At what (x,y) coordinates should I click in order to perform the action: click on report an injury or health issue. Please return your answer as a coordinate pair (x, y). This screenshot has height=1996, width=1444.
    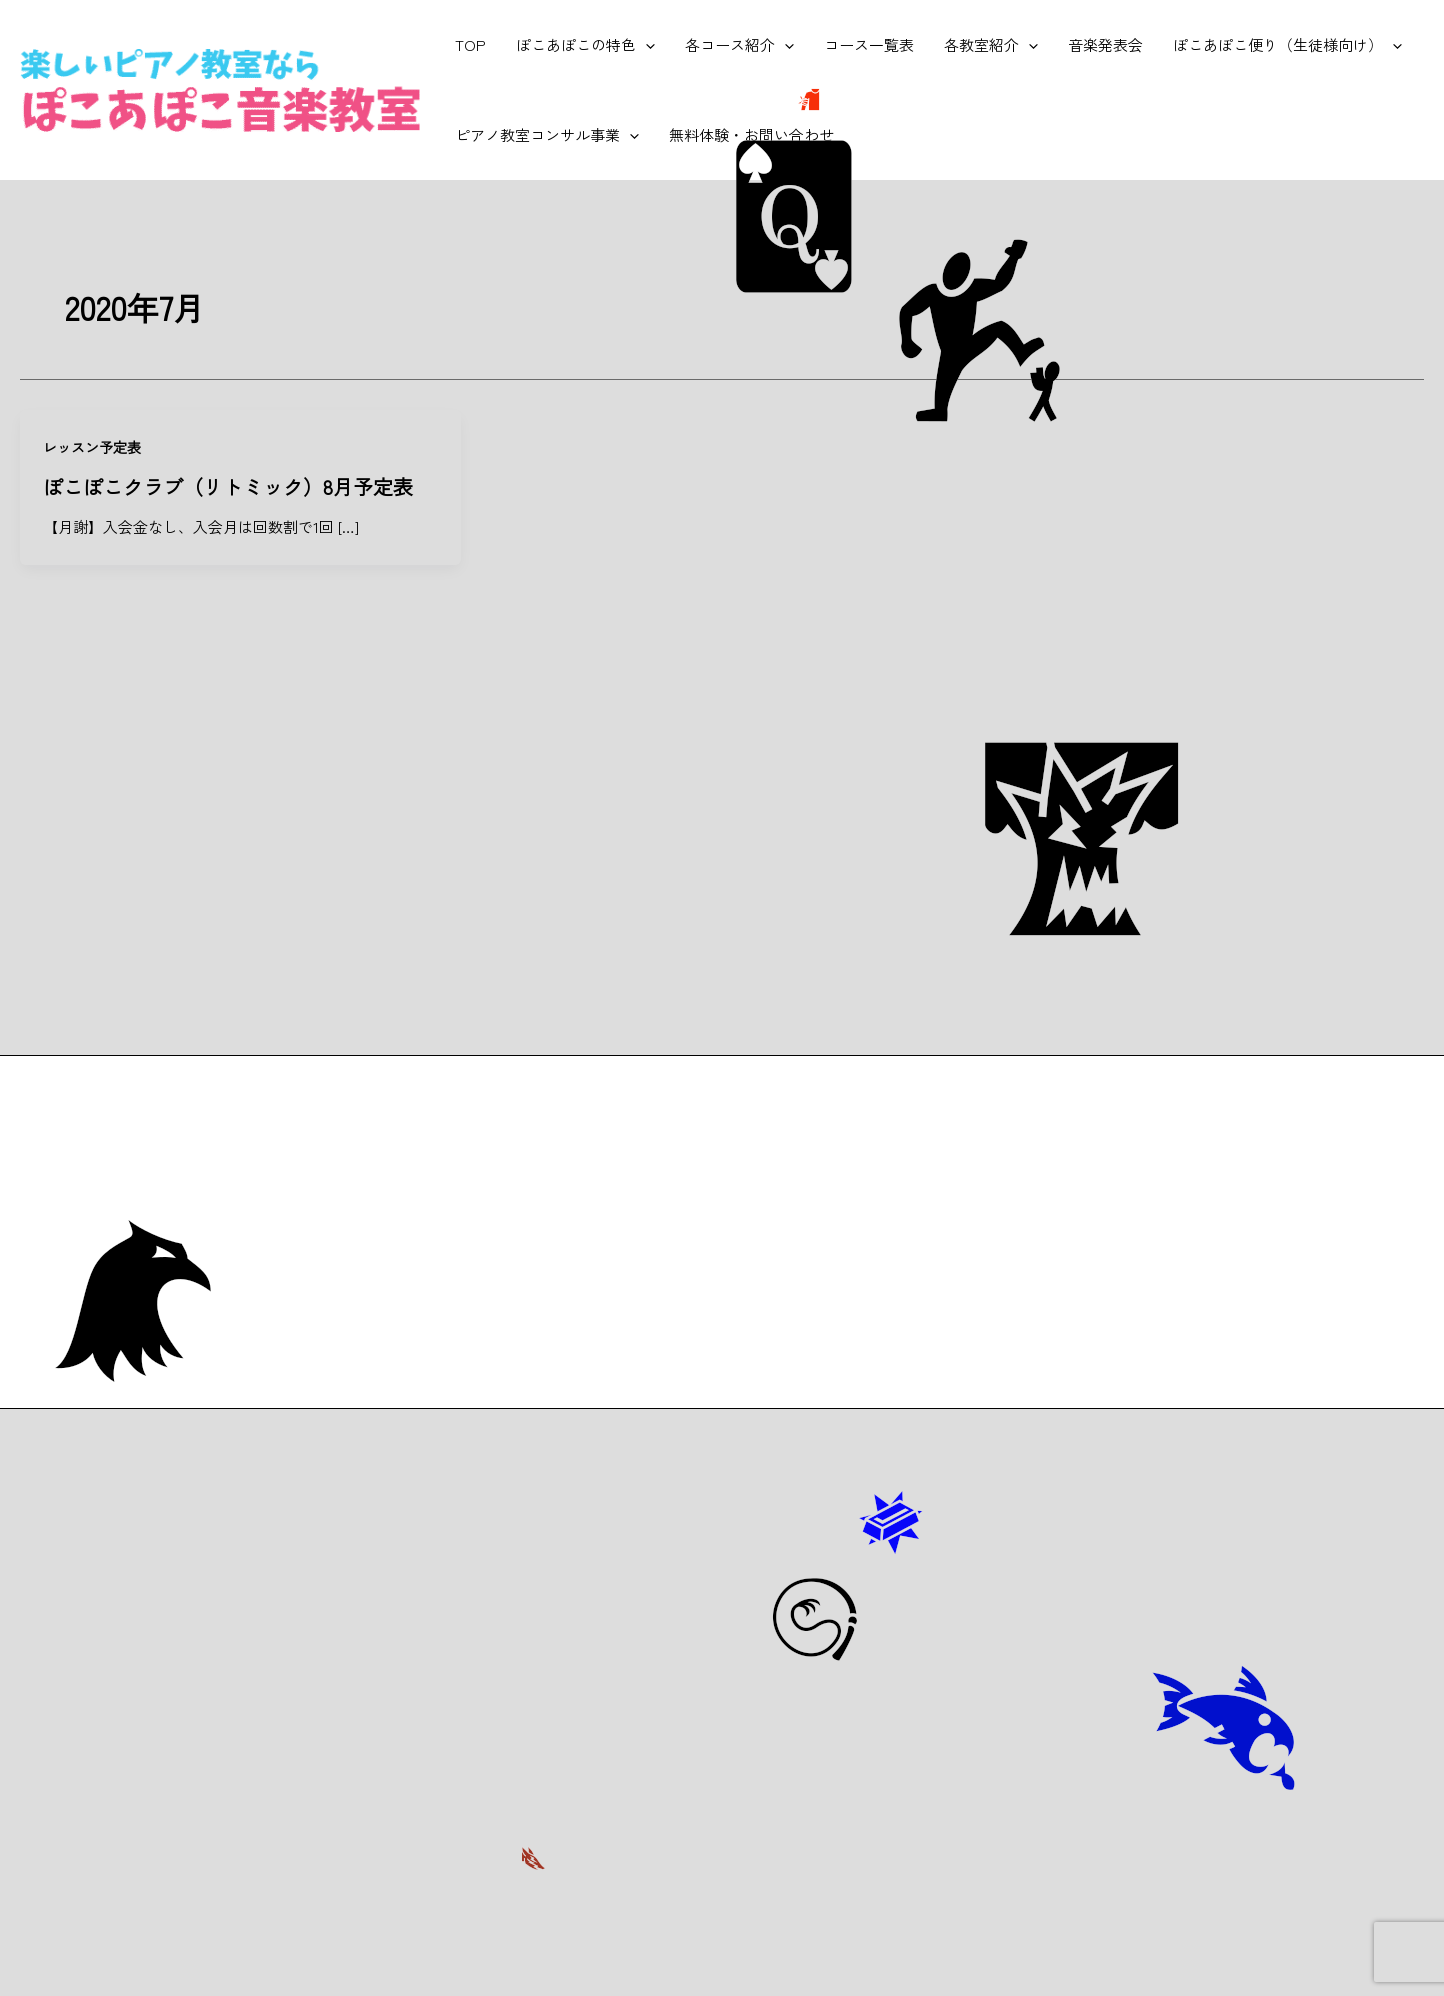
    Looking at the image, I should click on (808, 99).